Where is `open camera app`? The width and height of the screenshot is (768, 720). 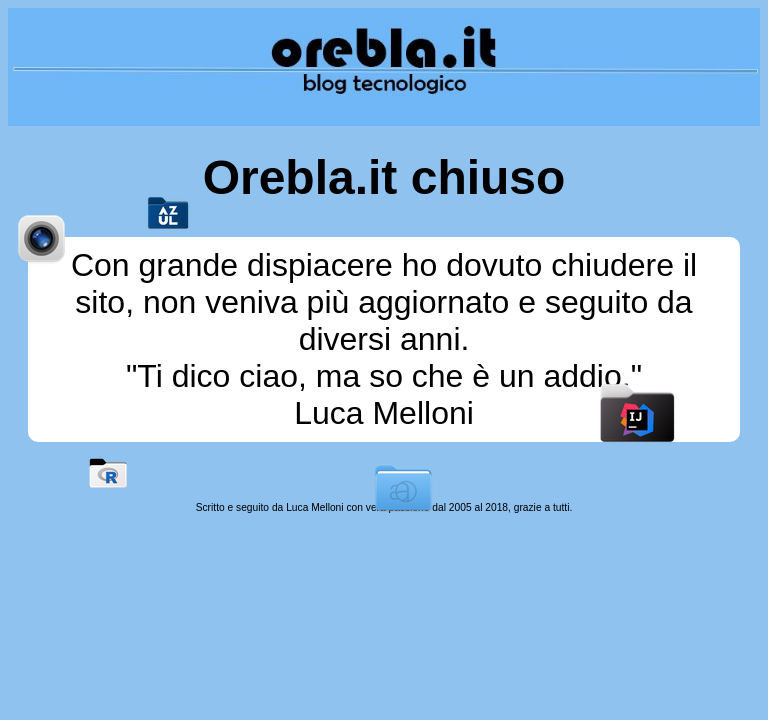 open camera app is located at coordinates (41, 238).